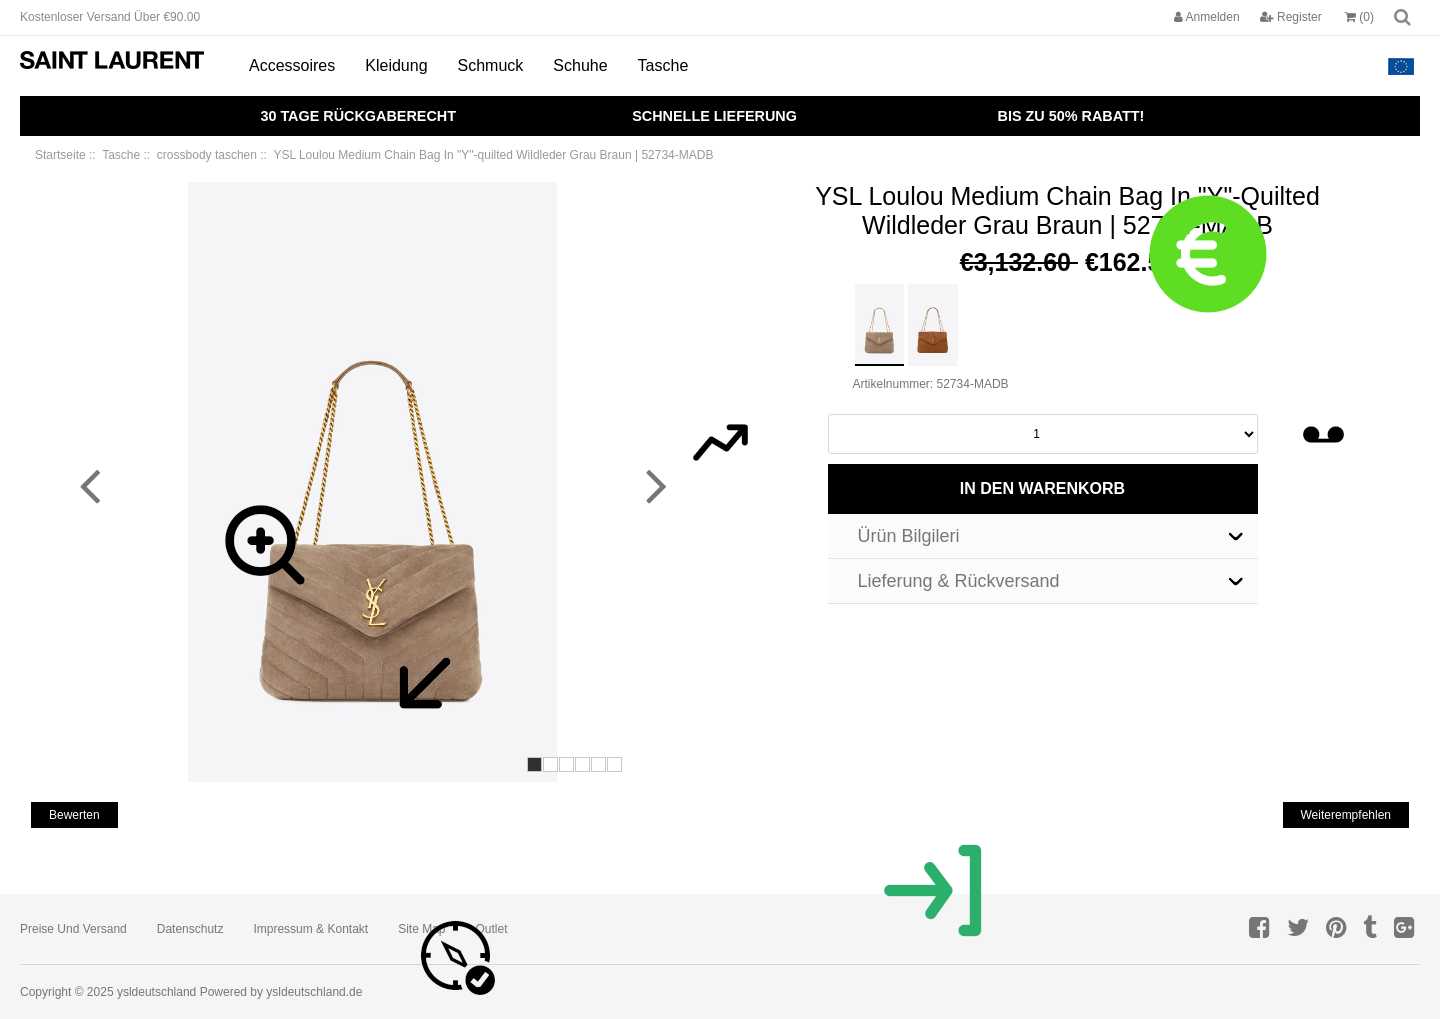  Describe the element at coordinates (720, 442) in the screenshot. I see `view trending or popular content` at that location.